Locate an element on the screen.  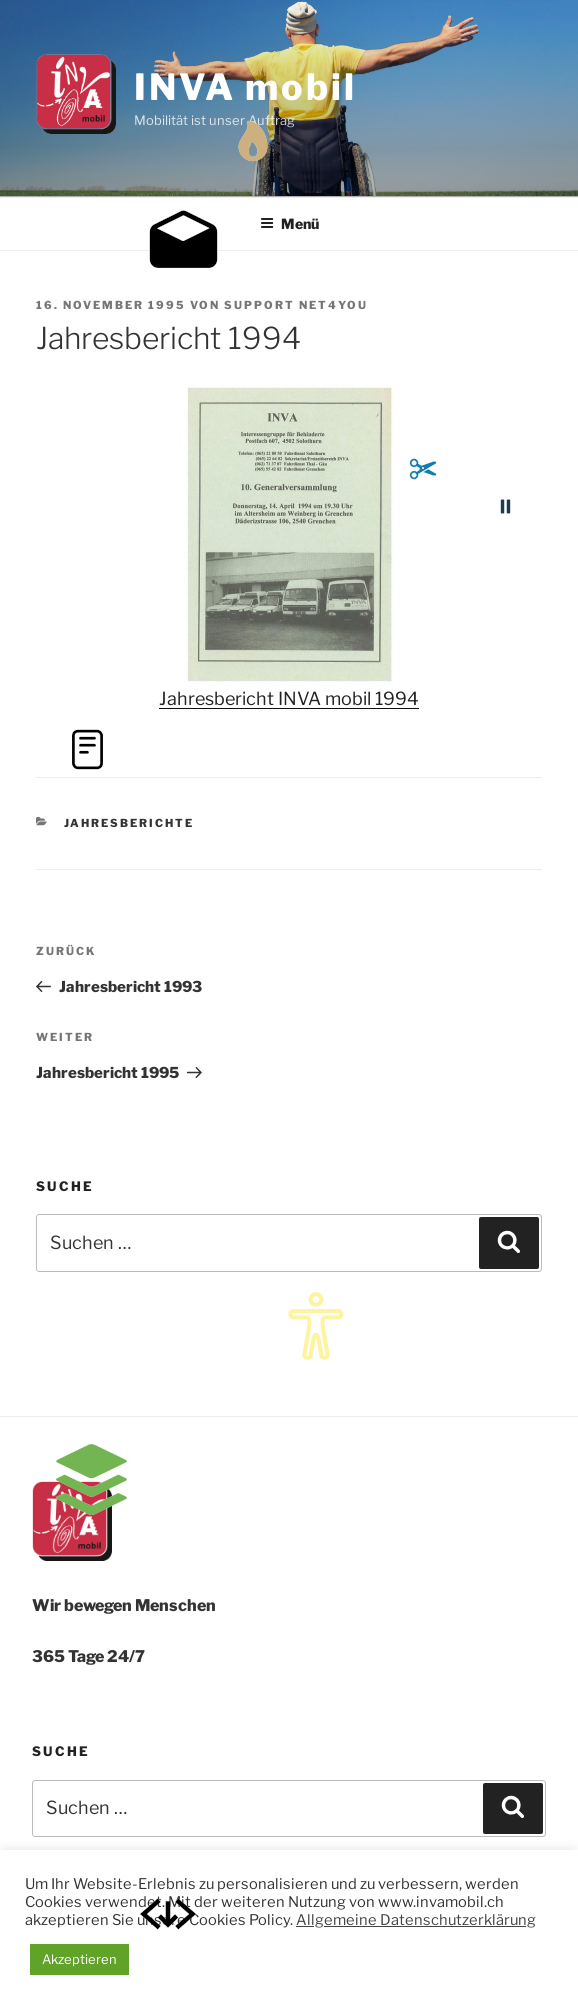
download source code or script files is located at coordinates (168, 1914).